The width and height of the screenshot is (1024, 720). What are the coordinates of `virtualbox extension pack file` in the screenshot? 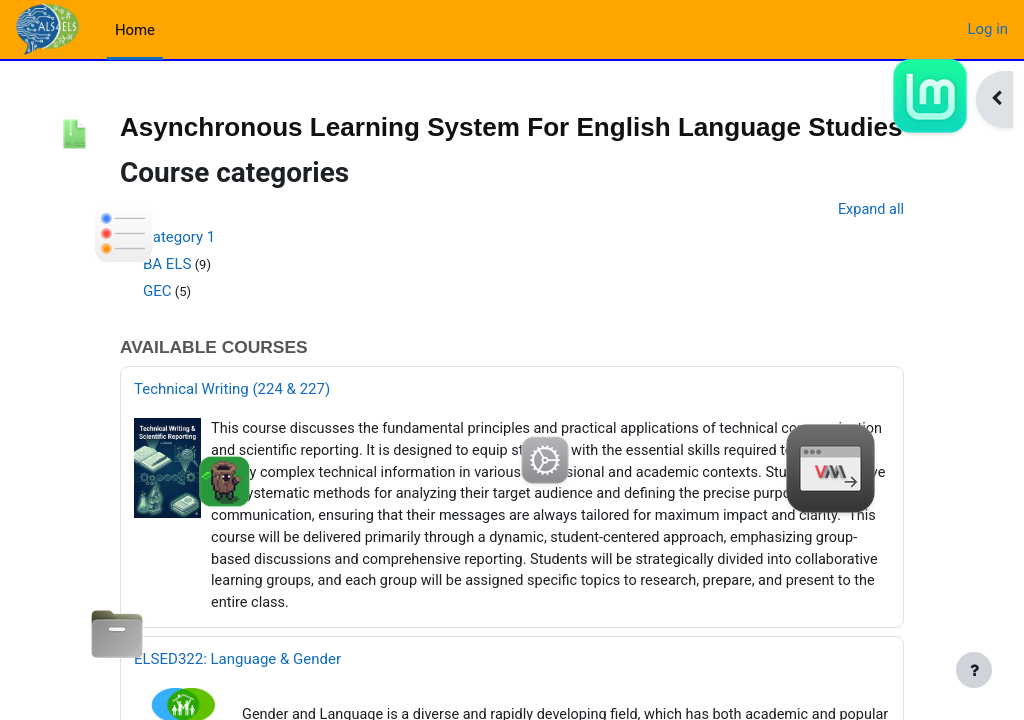 It's located at (74, 134).